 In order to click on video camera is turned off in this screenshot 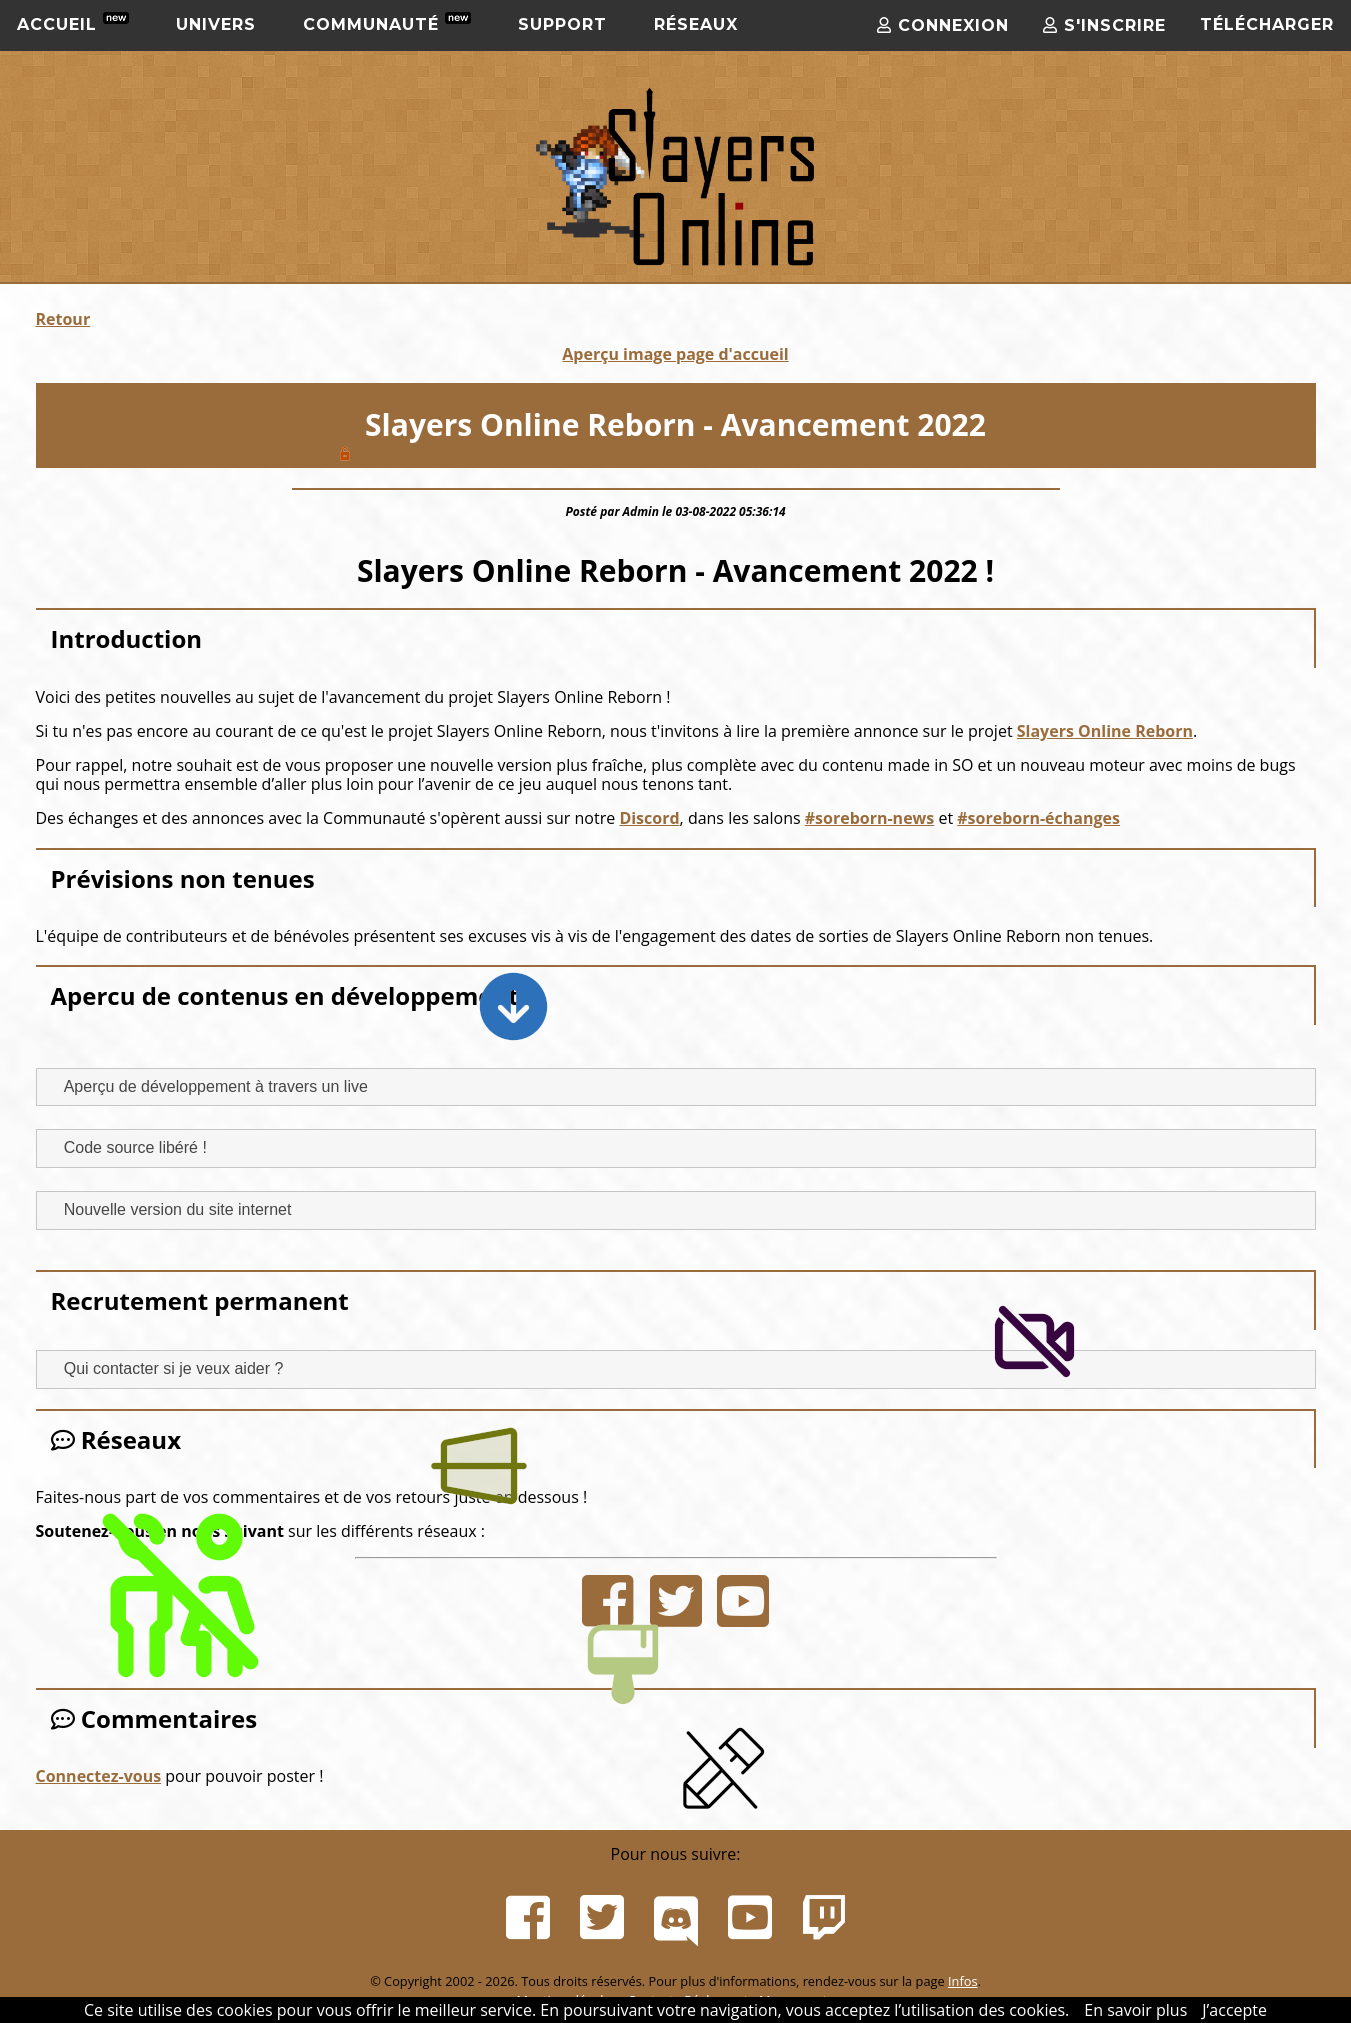, I will do `click(1034, 1341)`.